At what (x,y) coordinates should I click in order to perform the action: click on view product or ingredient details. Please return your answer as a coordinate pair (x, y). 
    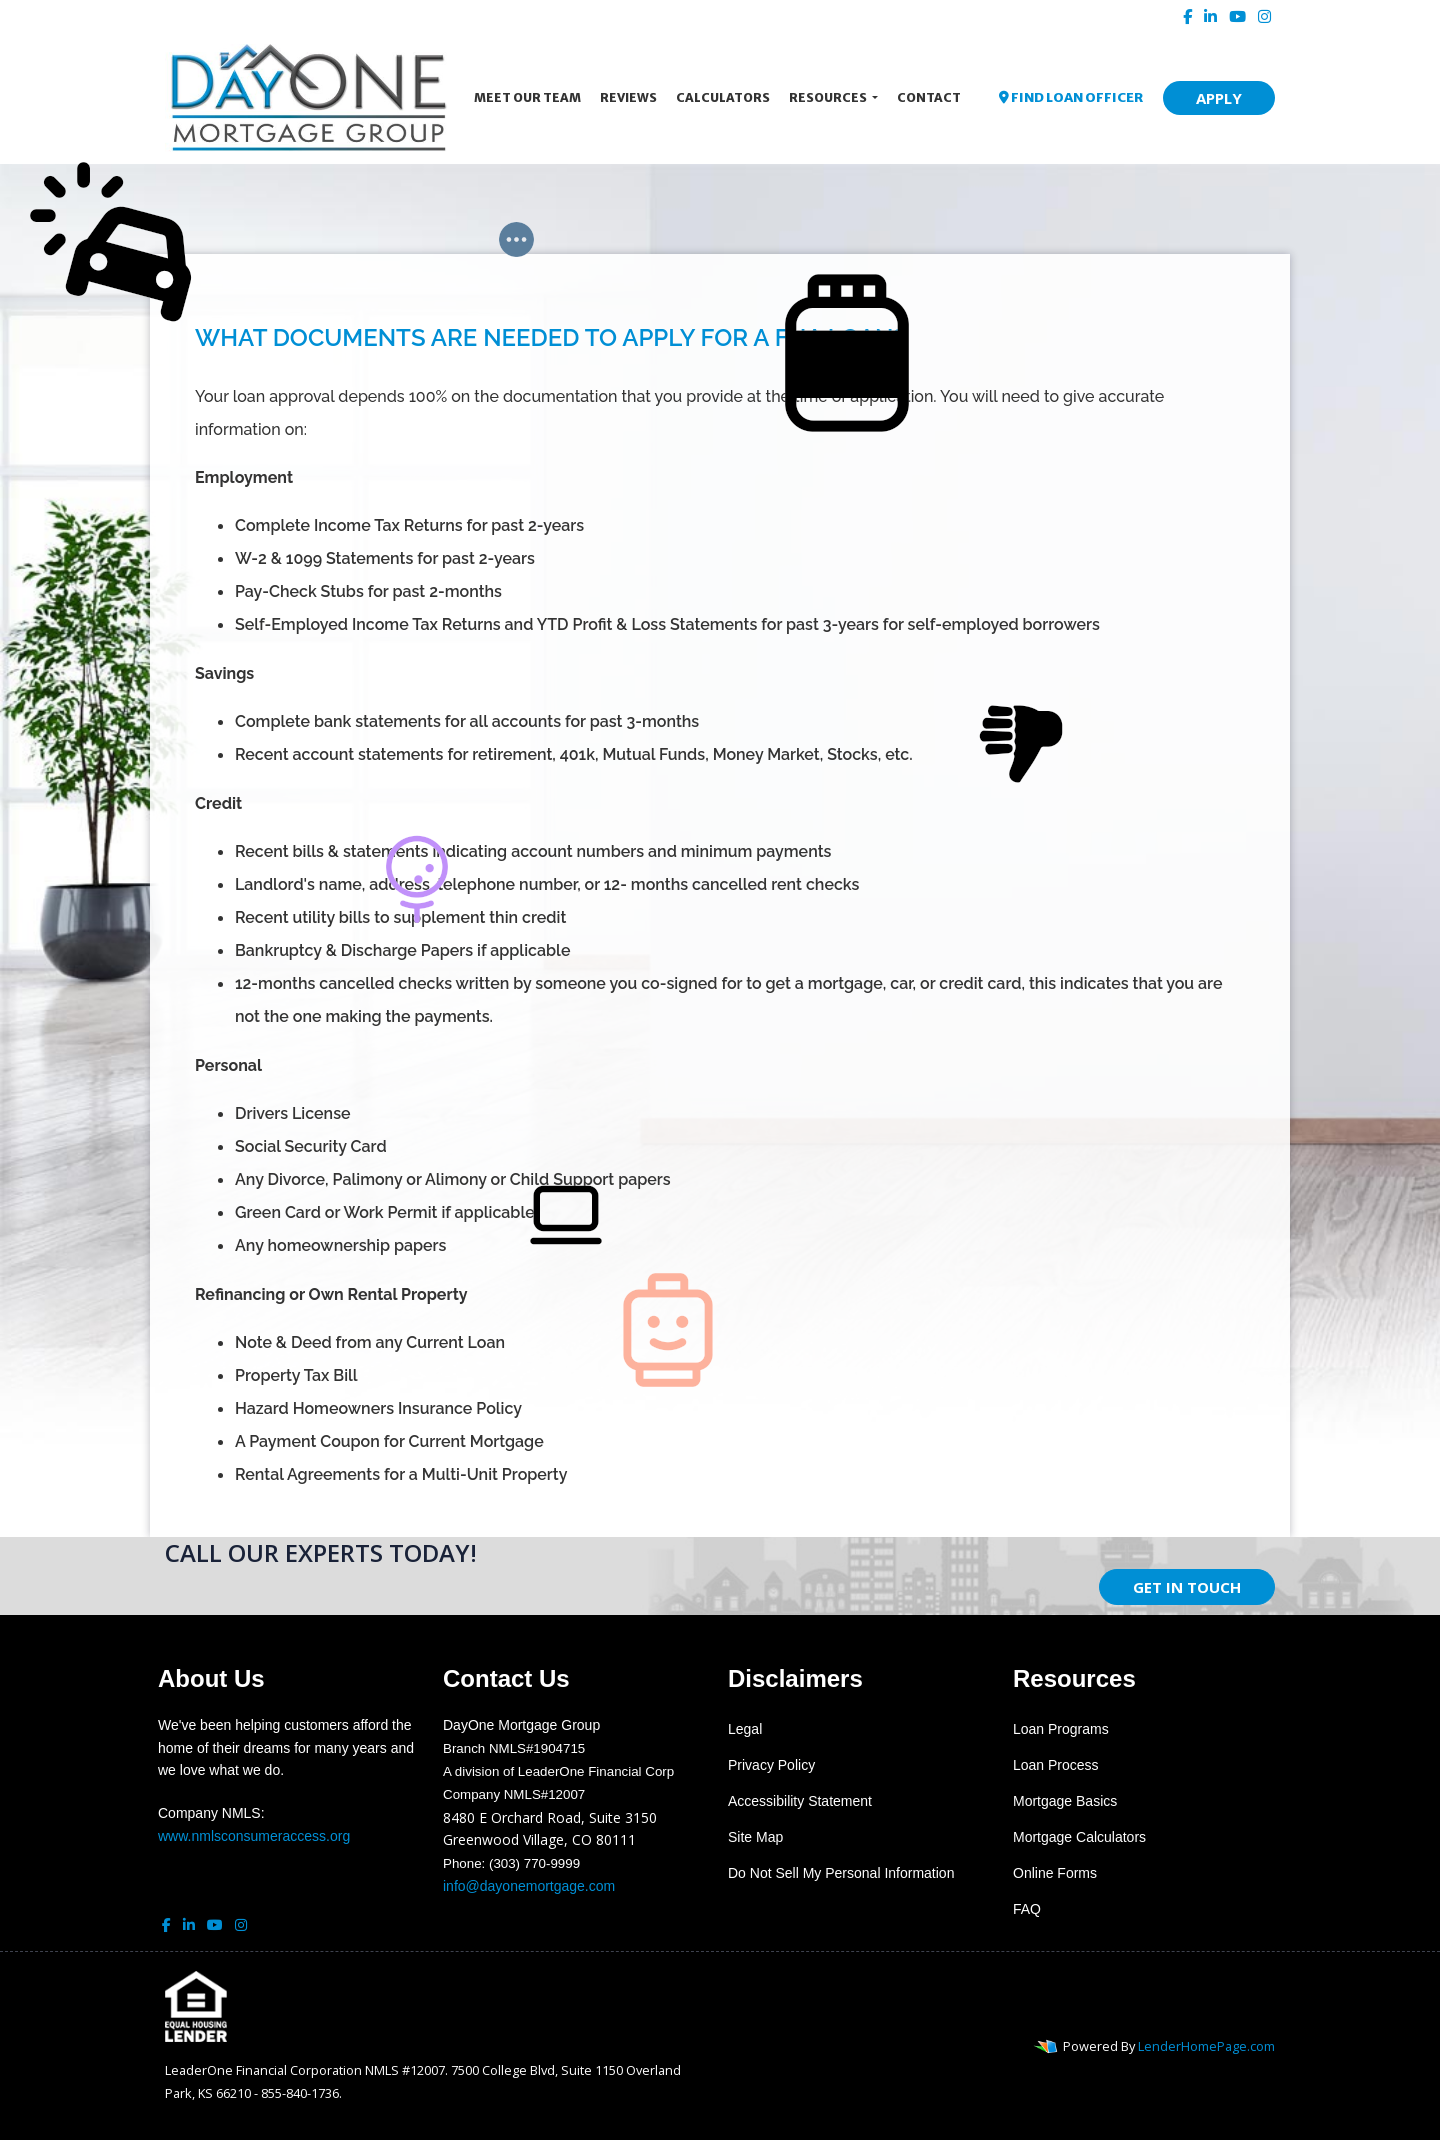
    Looking at the image, I should click on (847, 353).